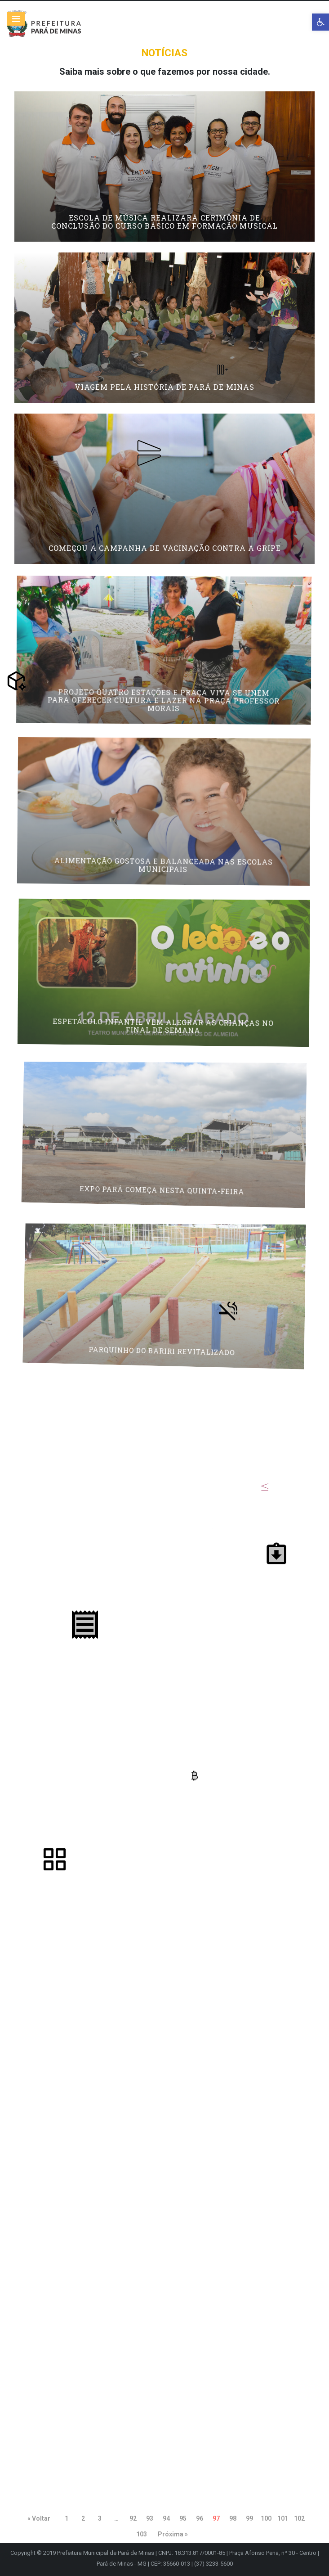 Image resolution: width=329 pixels, height=2576 pixels. I want to click on view purchase receipt or transaction history, so click(85, 1625).